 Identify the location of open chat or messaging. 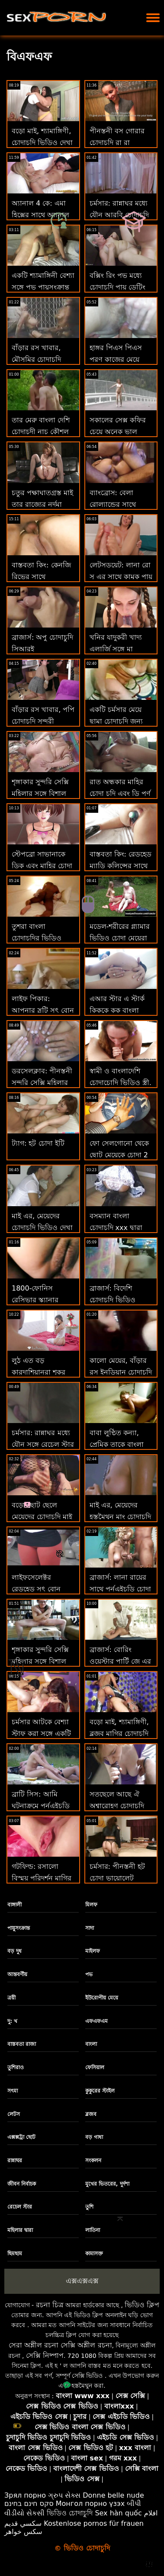
(67, 2385).